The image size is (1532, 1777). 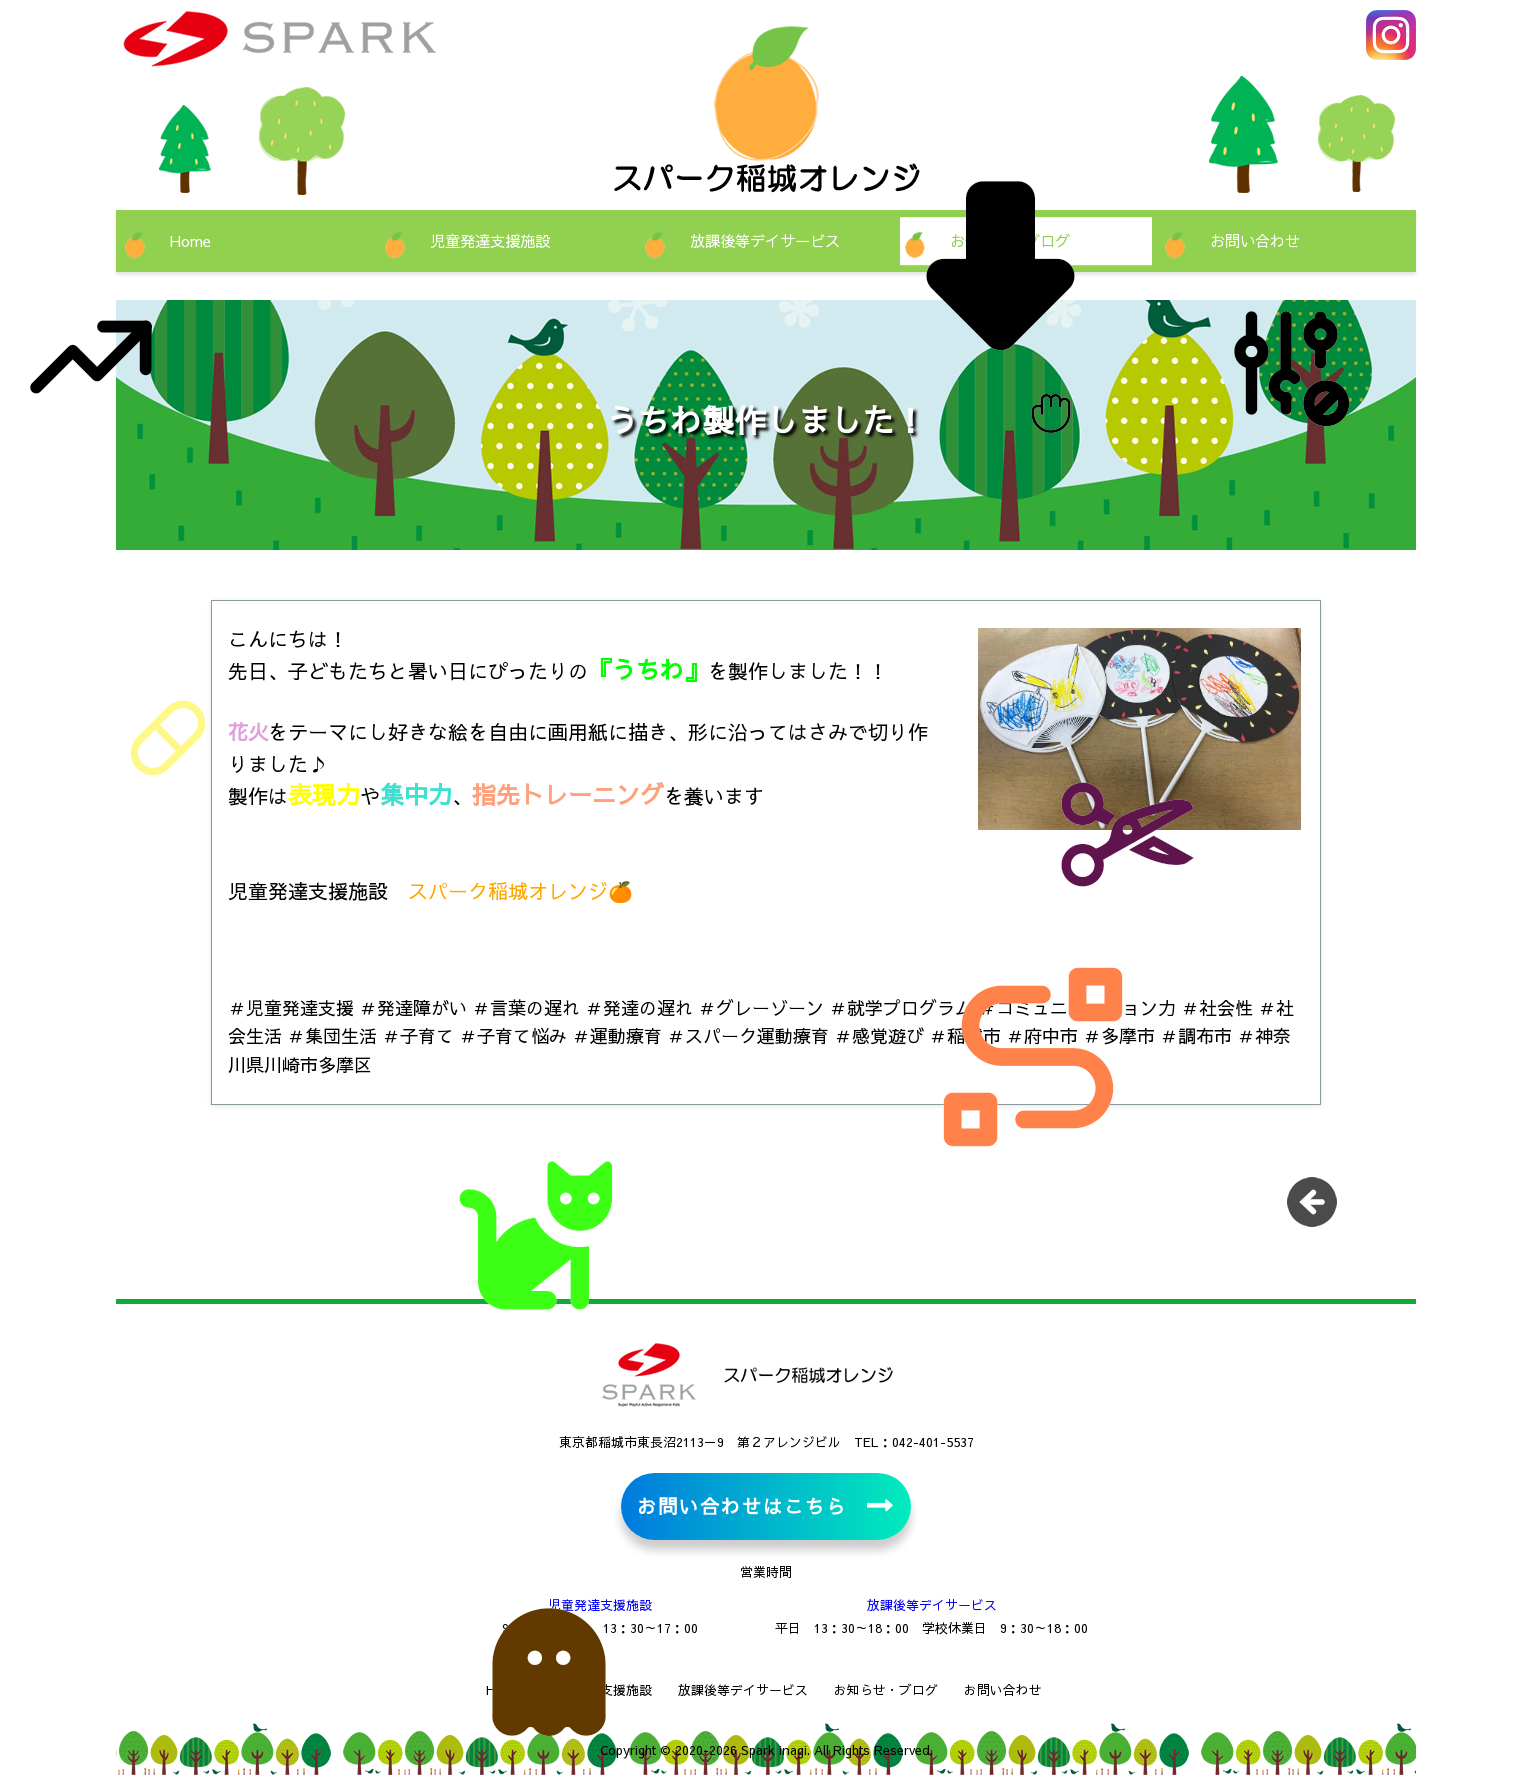 What do you see at coordinates (168, 738) in the screenshot?
I see `access medication reminders or health settings` at bounding box center [168, 738].